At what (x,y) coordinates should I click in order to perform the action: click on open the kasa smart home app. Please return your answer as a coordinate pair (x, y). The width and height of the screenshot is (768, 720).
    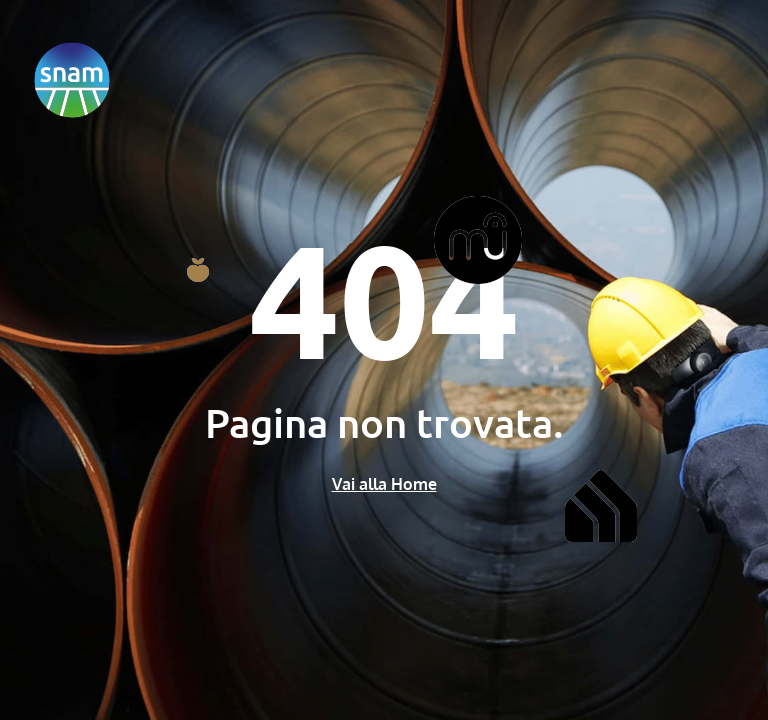
    Looking at the image, I should click on (601, 506).